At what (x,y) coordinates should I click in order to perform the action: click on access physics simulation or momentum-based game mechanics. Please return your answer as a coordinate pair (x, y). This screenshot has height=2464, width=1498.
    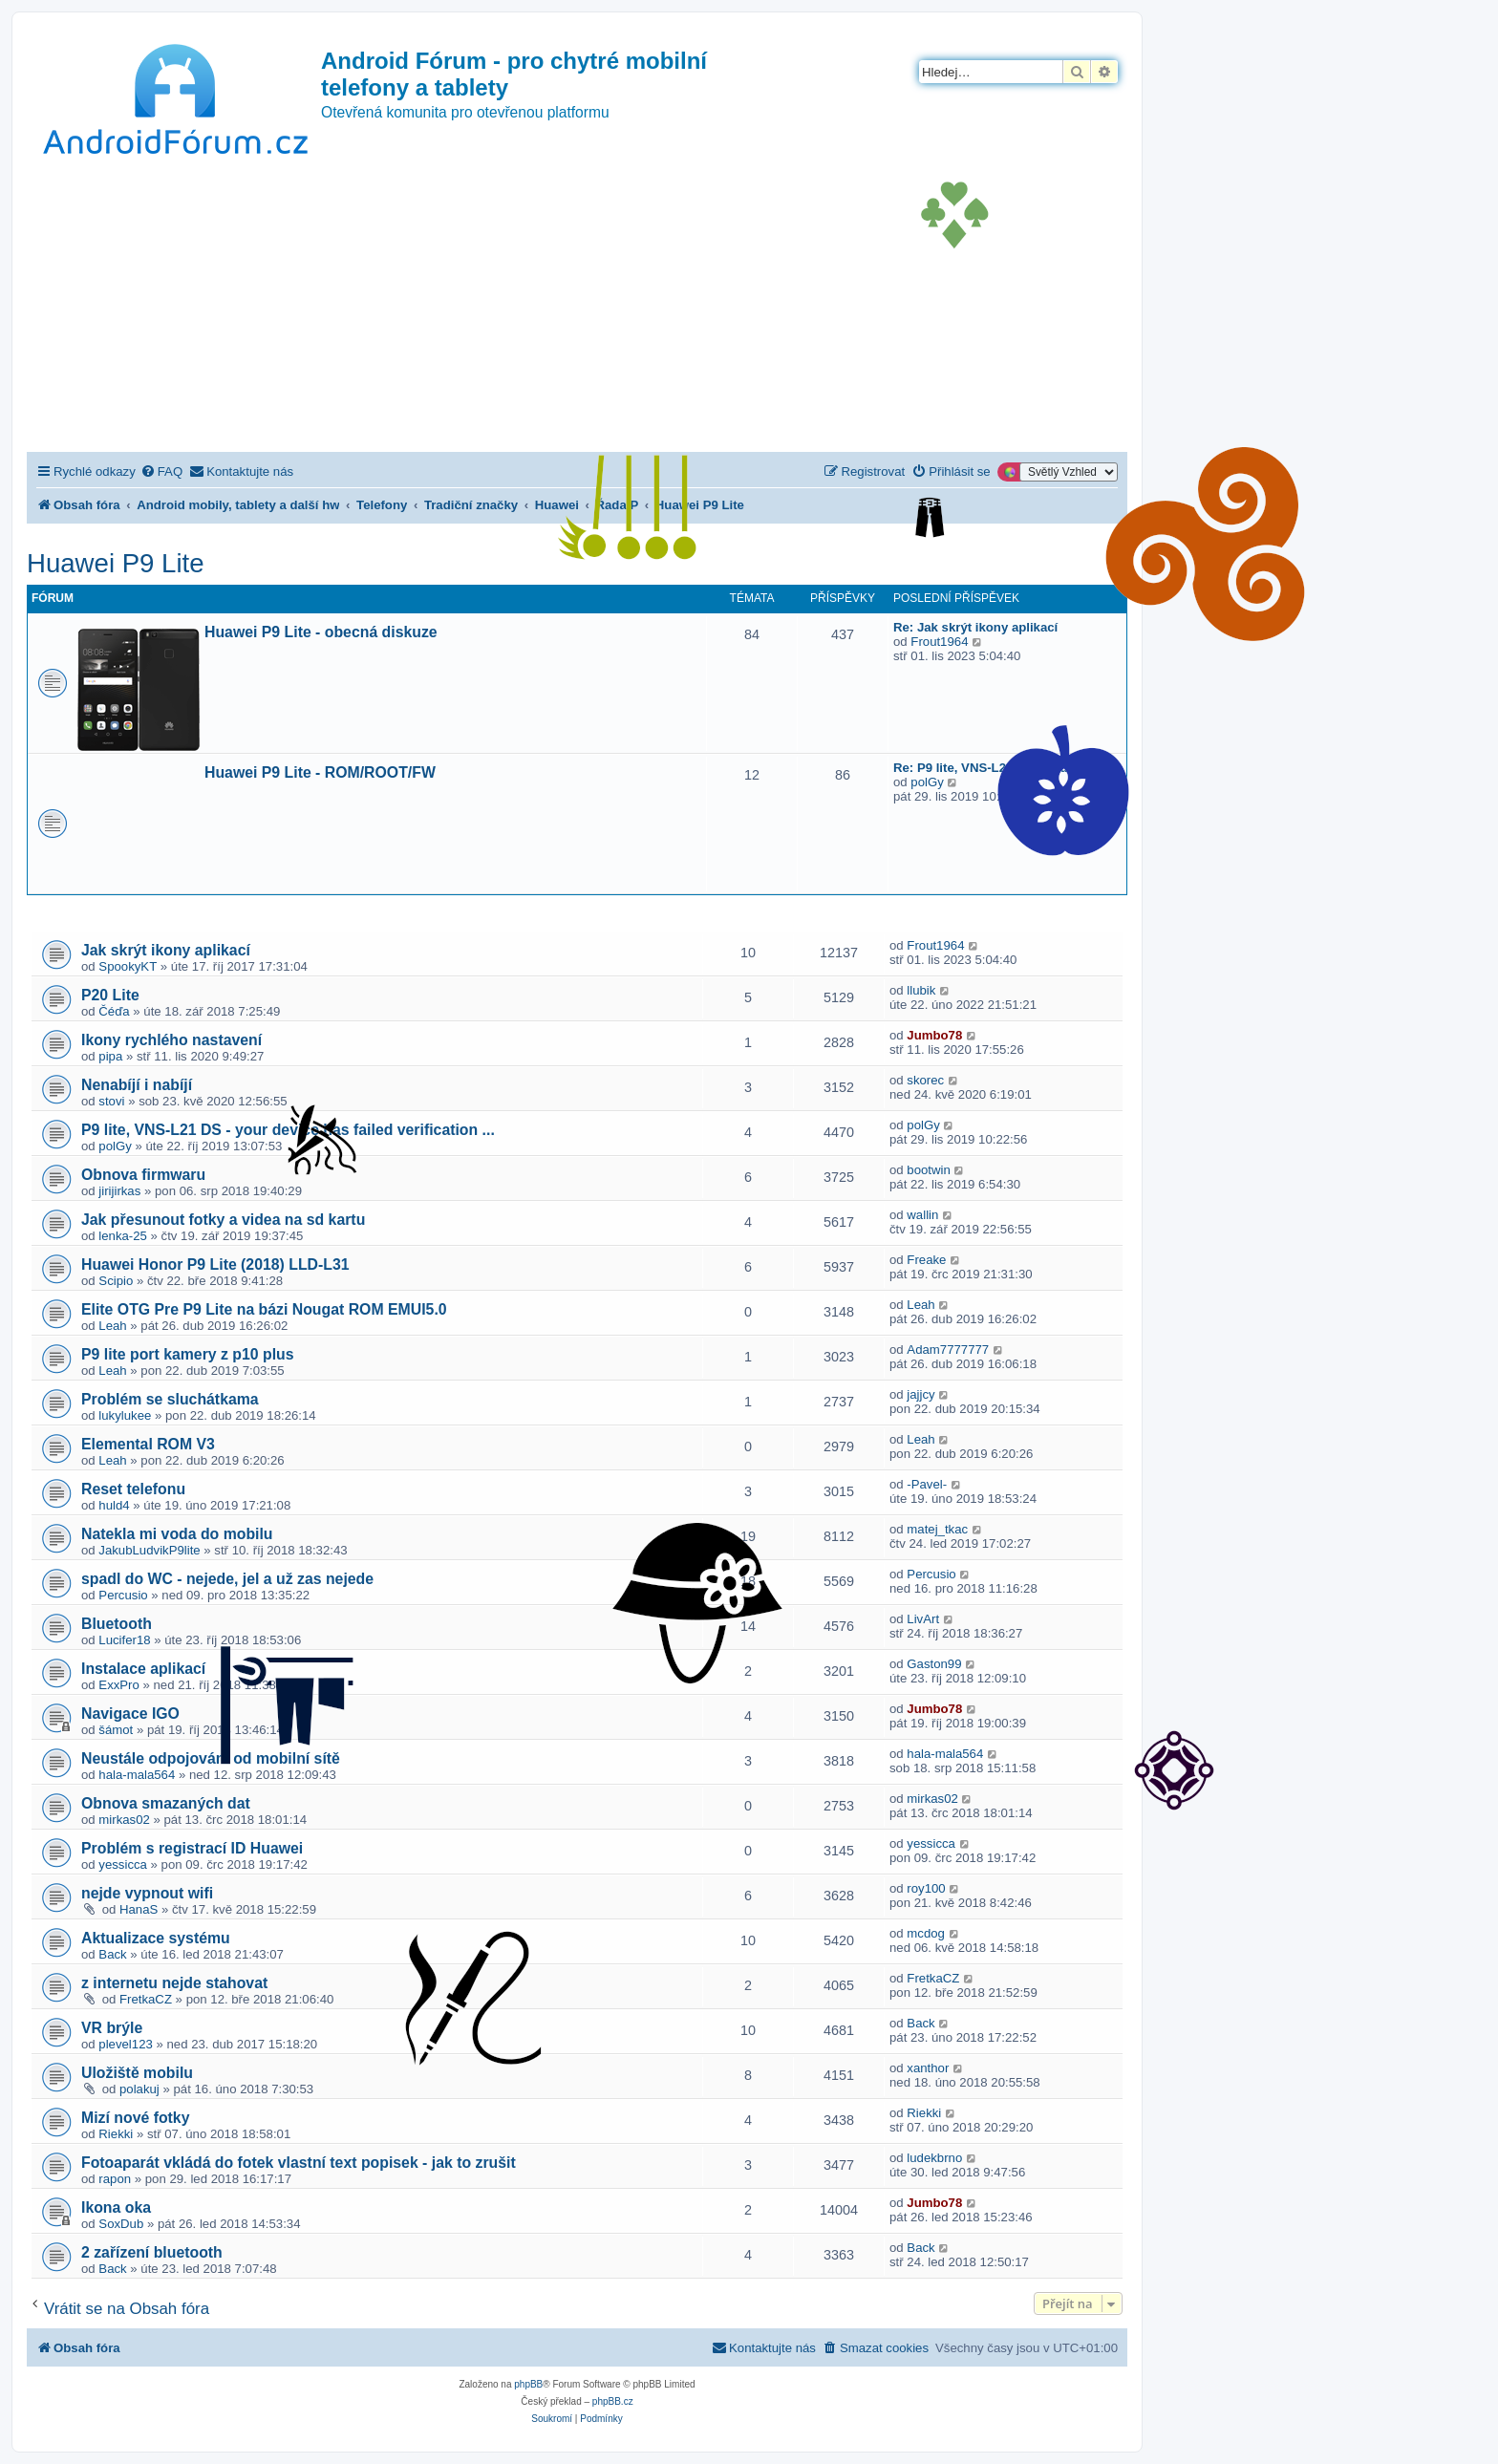
    Looking at the image, I should click on (627, 525).